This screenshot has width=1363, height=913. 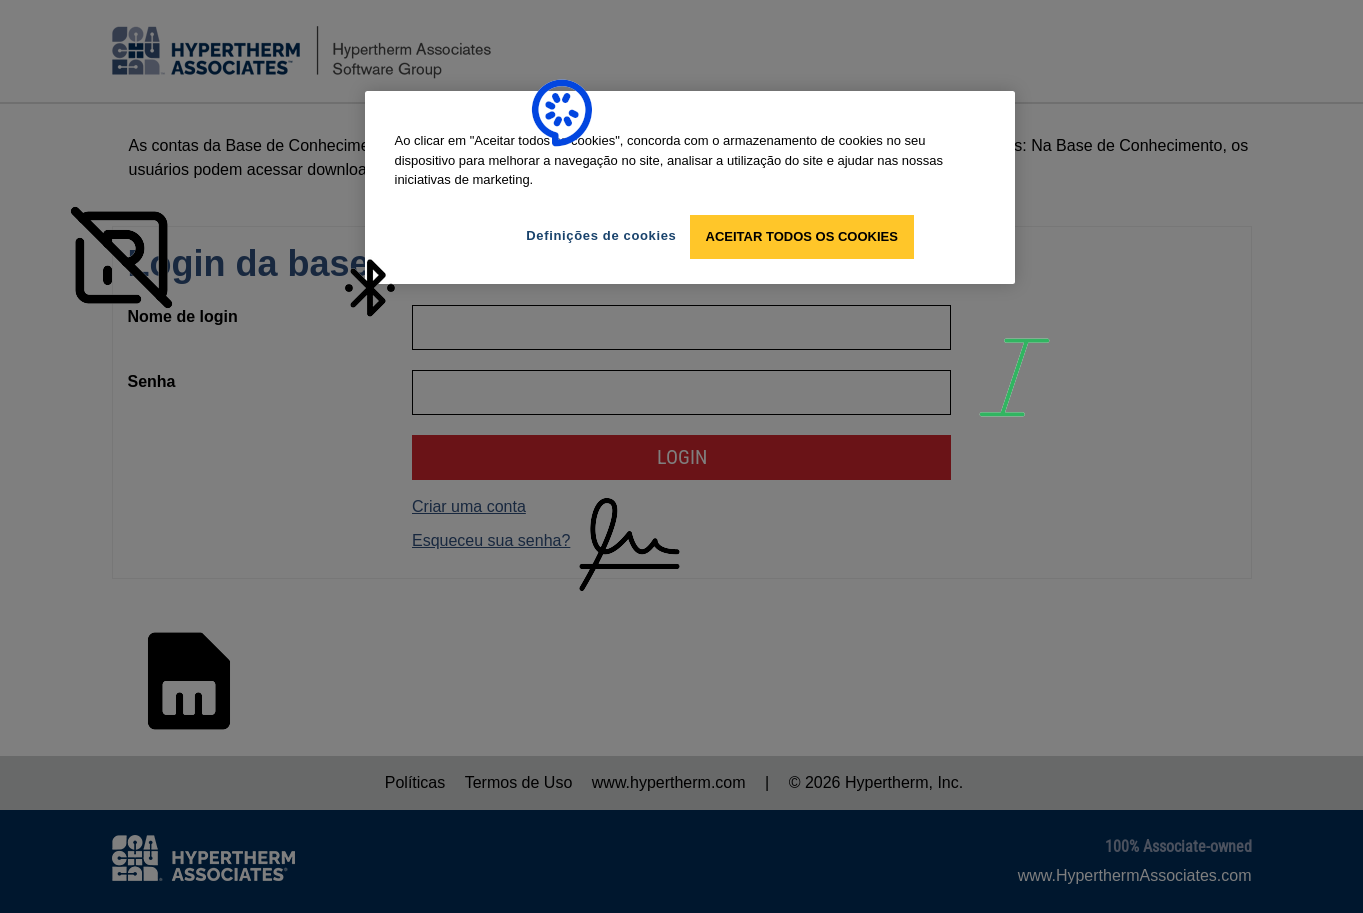 What do you see at coordinates (121, 257) in the screenshot?
I see `no parking available` at bounding box center [121, 257].